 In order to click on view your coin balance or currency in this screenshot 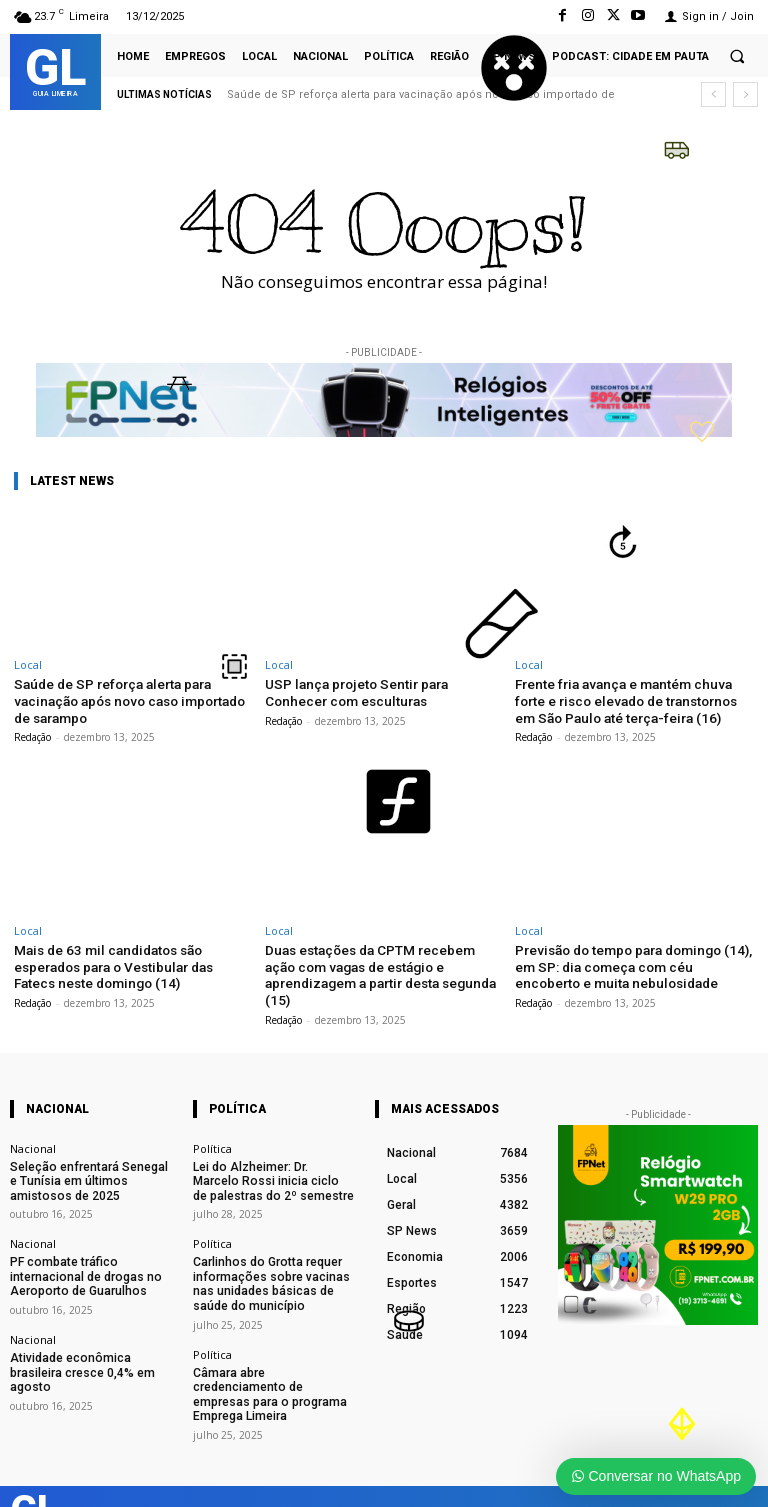, I will do `click(409, 1321)`.